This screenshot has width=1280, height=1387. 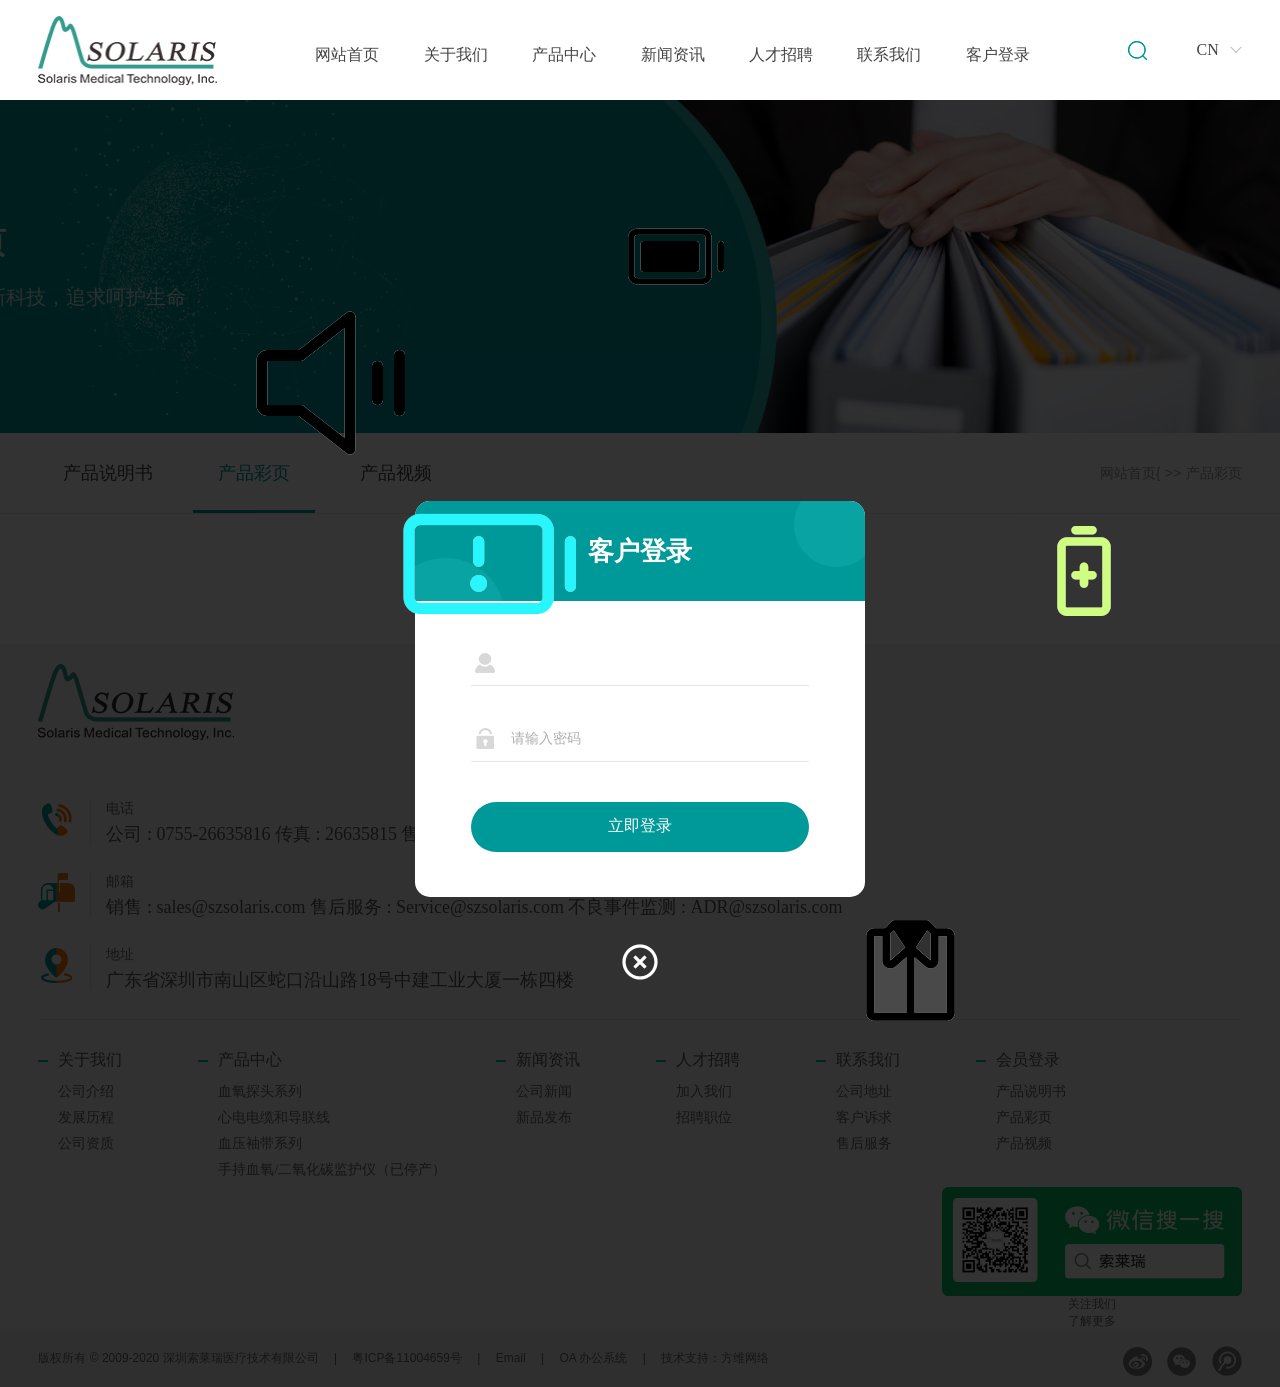 I want to click on view clothing or apparel items, so click(x=910, y=972).